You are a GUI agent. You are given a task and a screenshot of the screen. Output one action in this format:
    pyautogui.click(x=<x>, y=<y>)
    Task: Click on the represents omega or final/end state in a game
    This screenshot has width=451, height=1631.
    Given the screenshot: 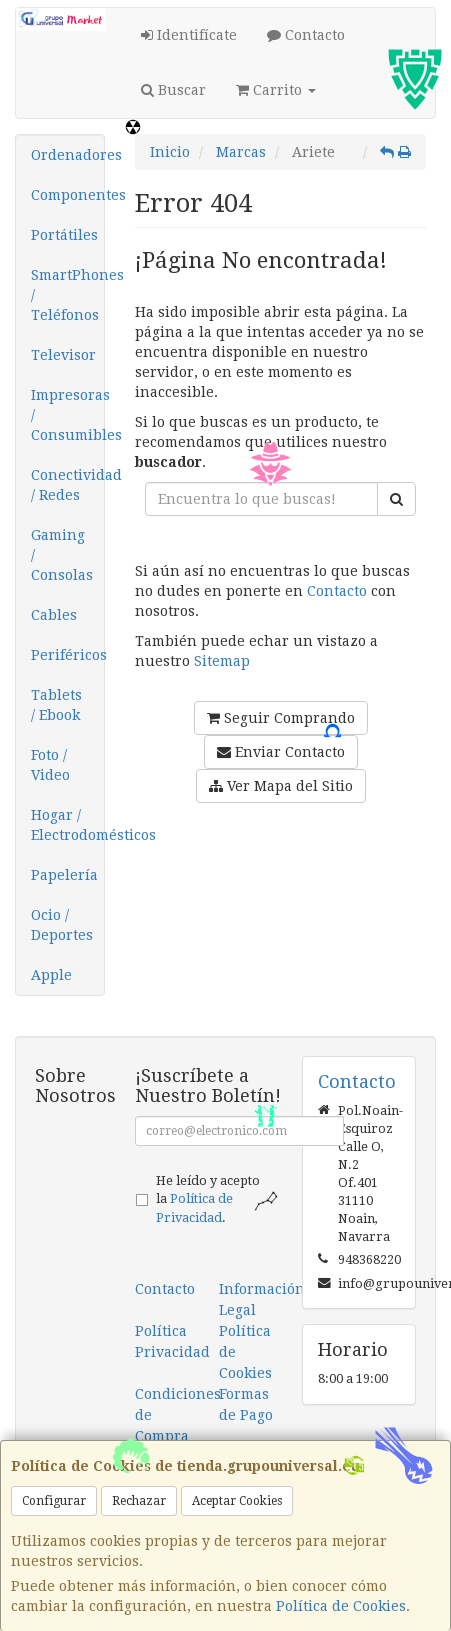 What is the action you would take?
    pyautogui.click(x=332, y=730)
    